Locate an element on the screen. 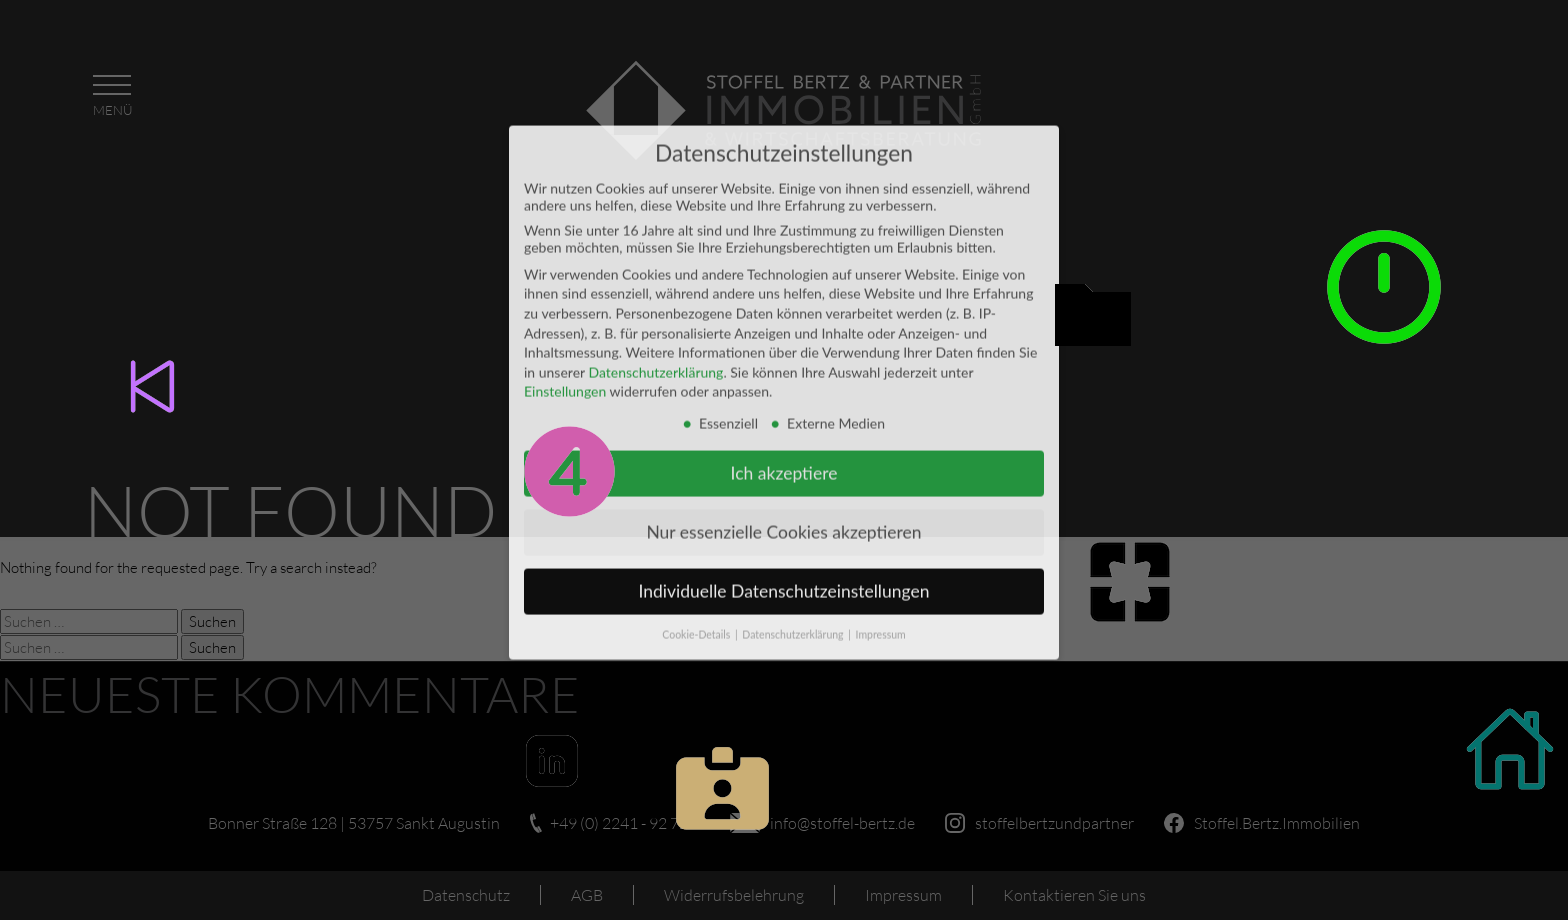 The image size is (1568, 920). access pages or documents is located at coordinates (1130, 582).